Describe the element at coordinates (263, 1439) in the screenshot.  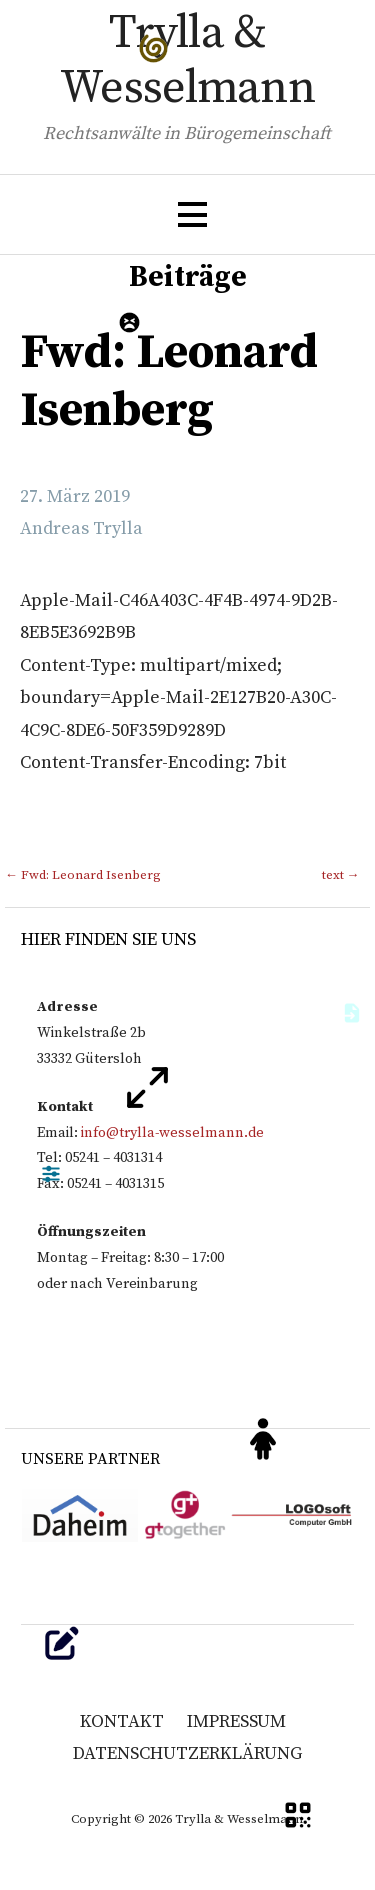
I see `indicates child or kid-friendly content` at that location.